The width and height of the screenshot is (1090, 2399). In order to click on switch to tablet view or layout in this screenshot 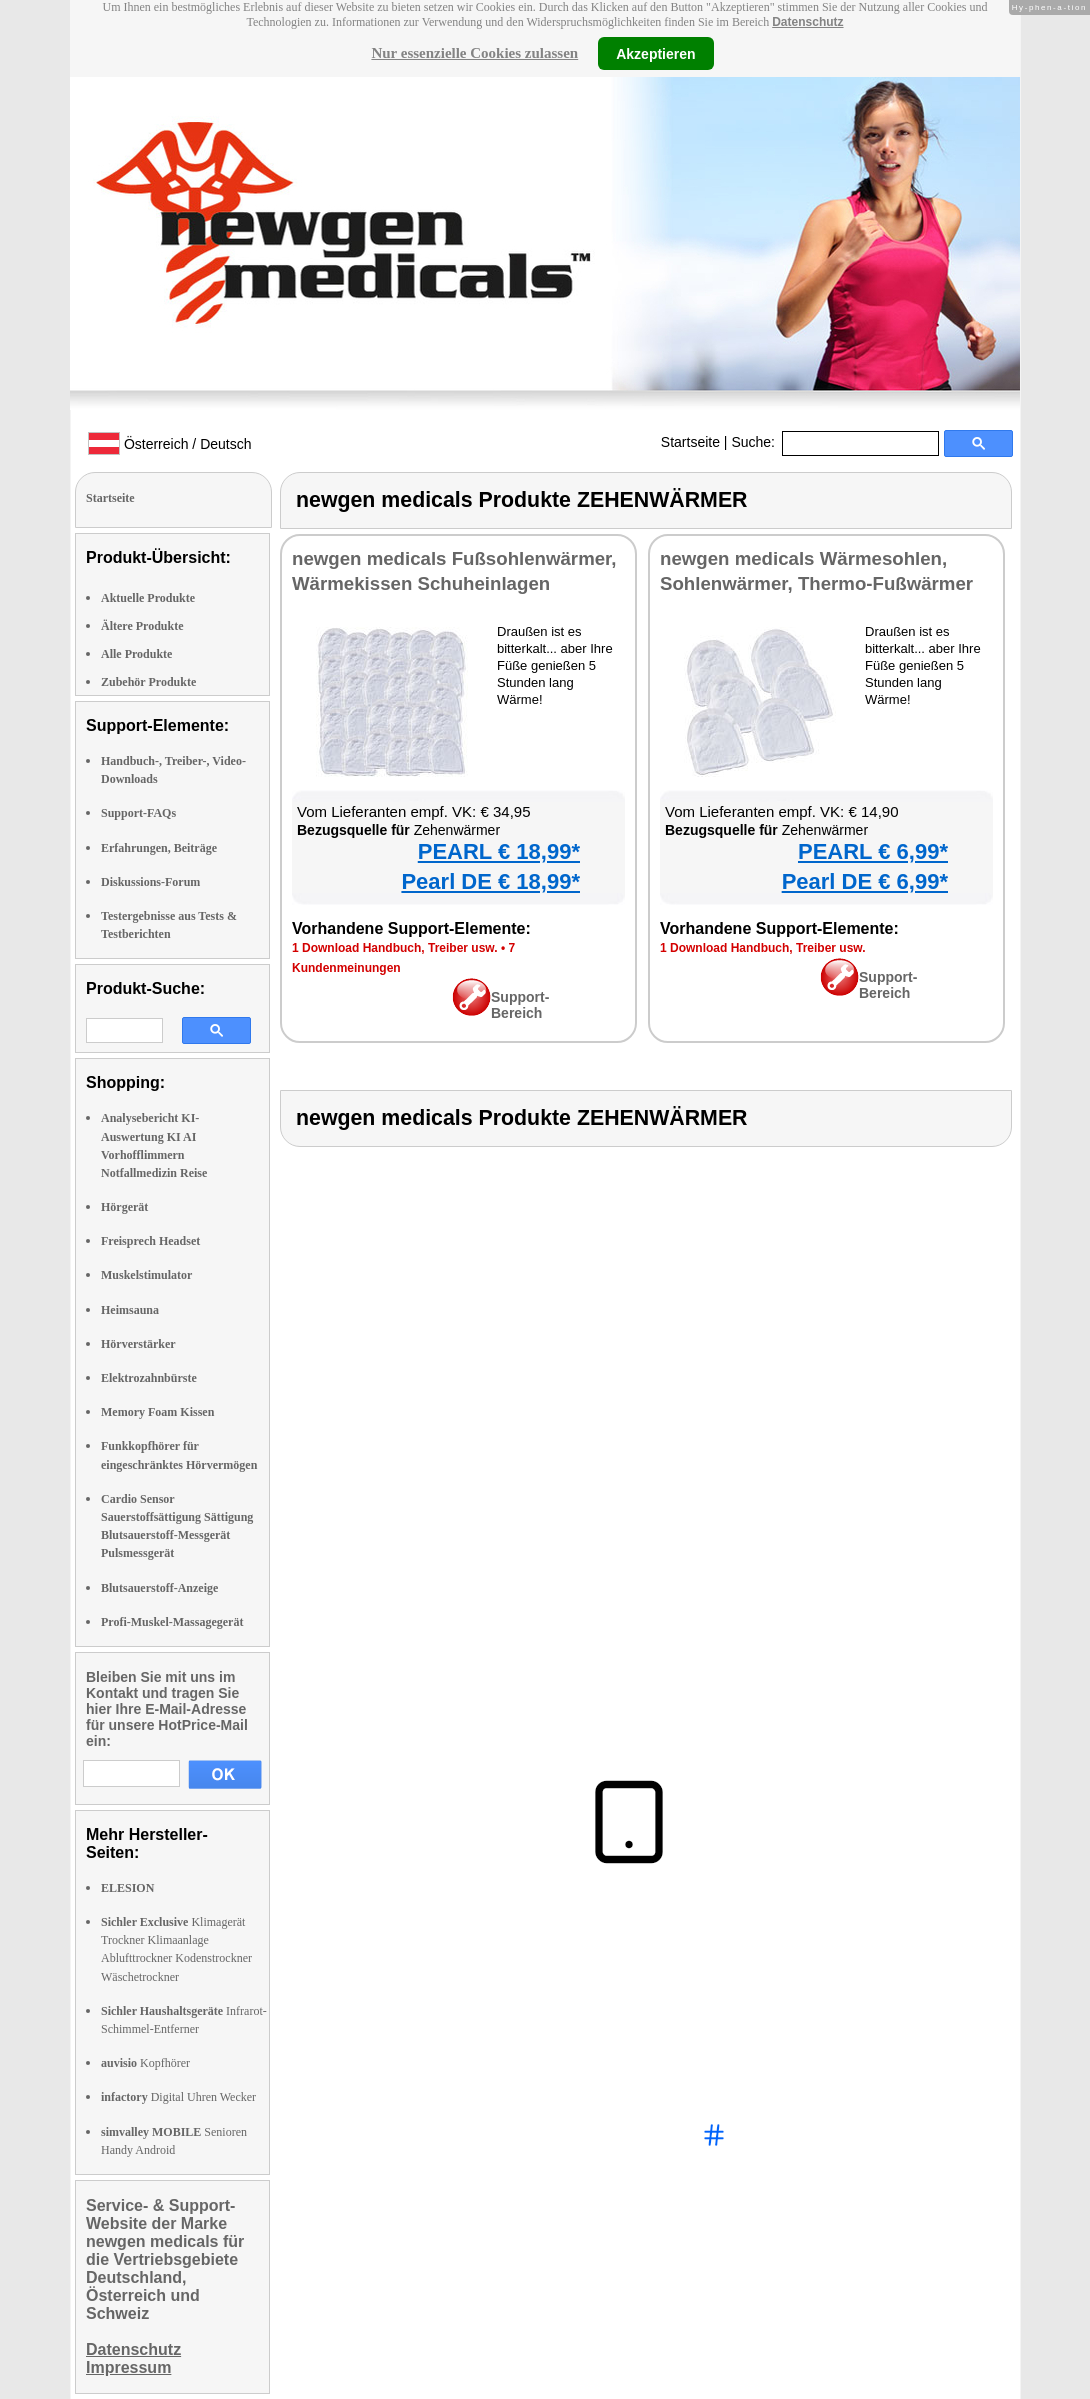, I will do `click(629, 1822)`.